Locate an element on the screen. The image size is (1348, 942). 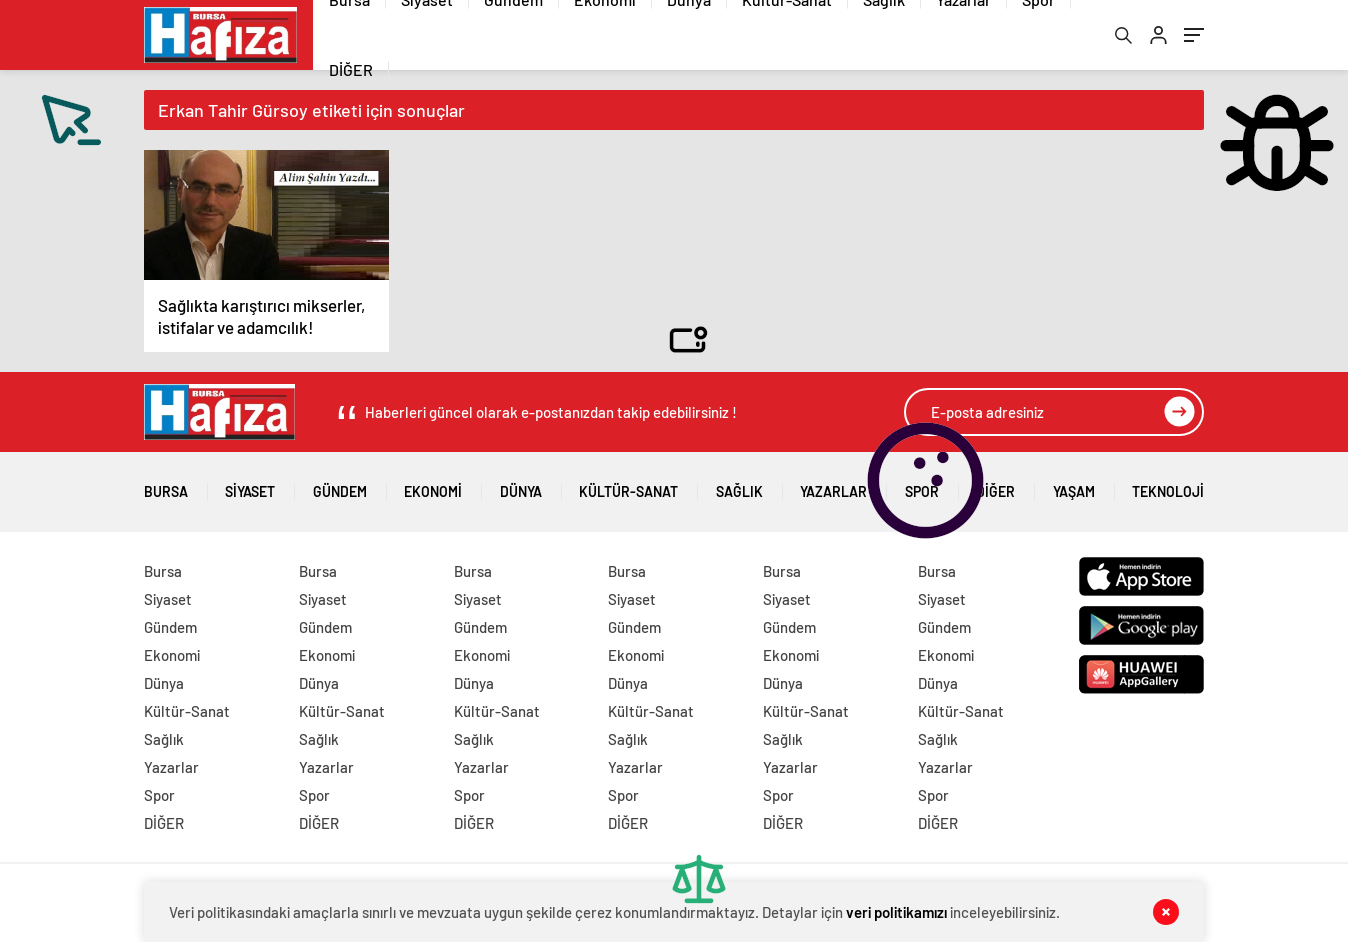
access bowling or sports-related features is located at coordinates (925, 480).